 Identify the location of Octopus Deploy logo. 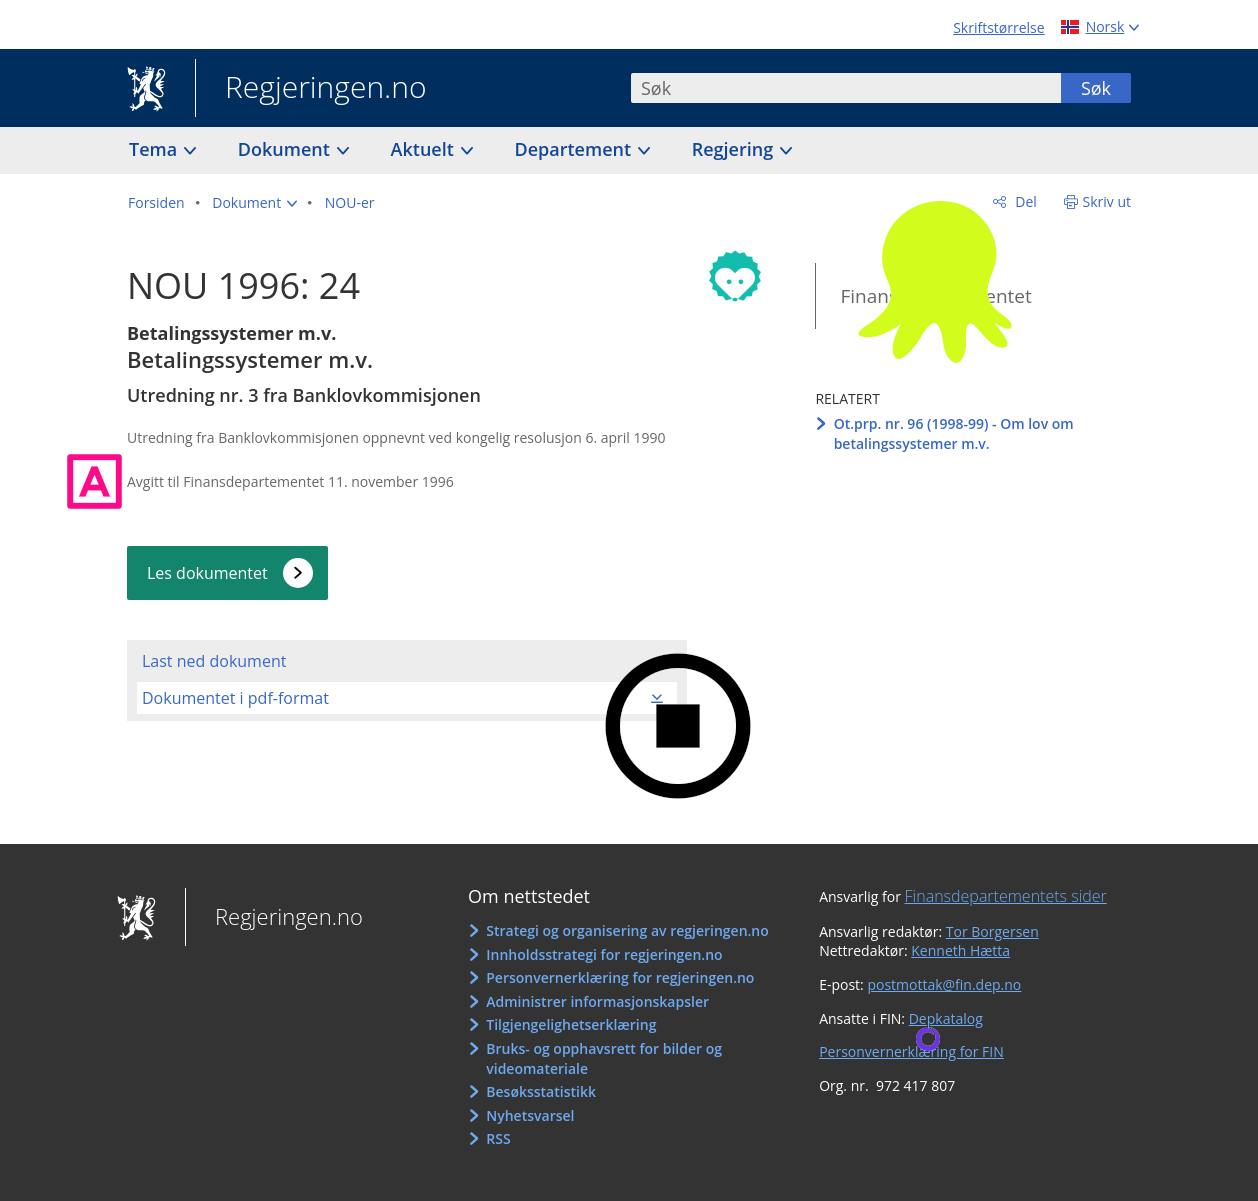
(935, 282).